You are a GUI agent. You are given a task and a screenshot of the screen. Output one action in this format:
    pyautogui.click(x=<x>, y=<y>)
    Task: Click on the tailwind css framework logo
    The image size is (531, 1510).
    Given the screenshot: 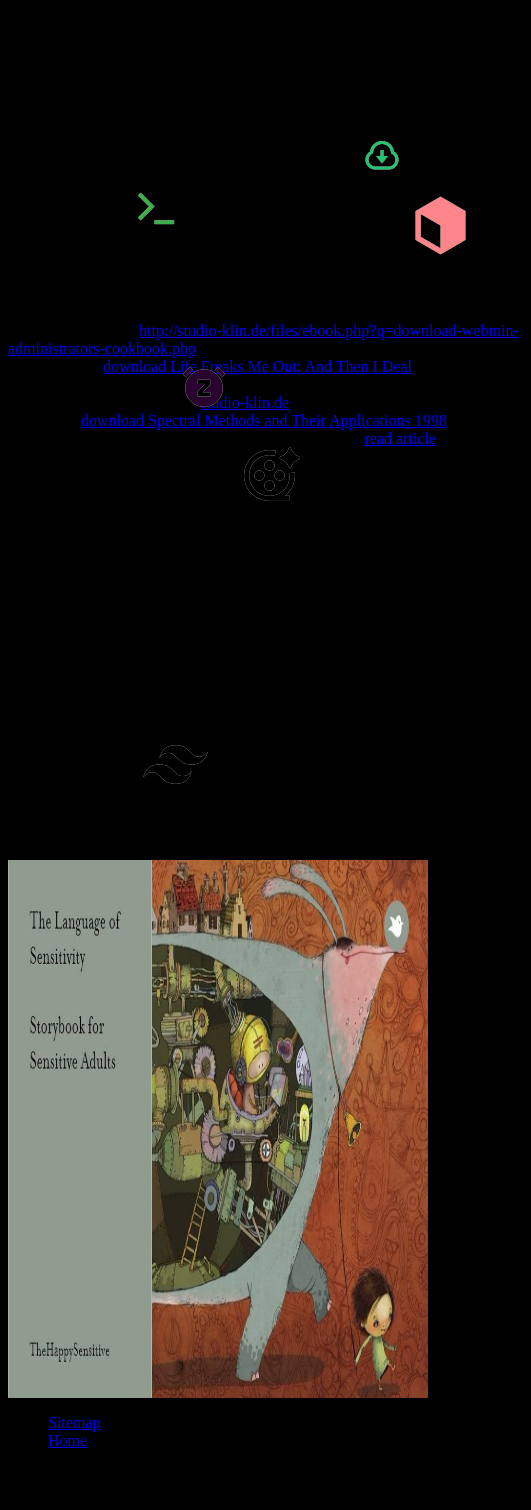 What is the action you would take?
    pyautogui.click(x=175, y=764)
    